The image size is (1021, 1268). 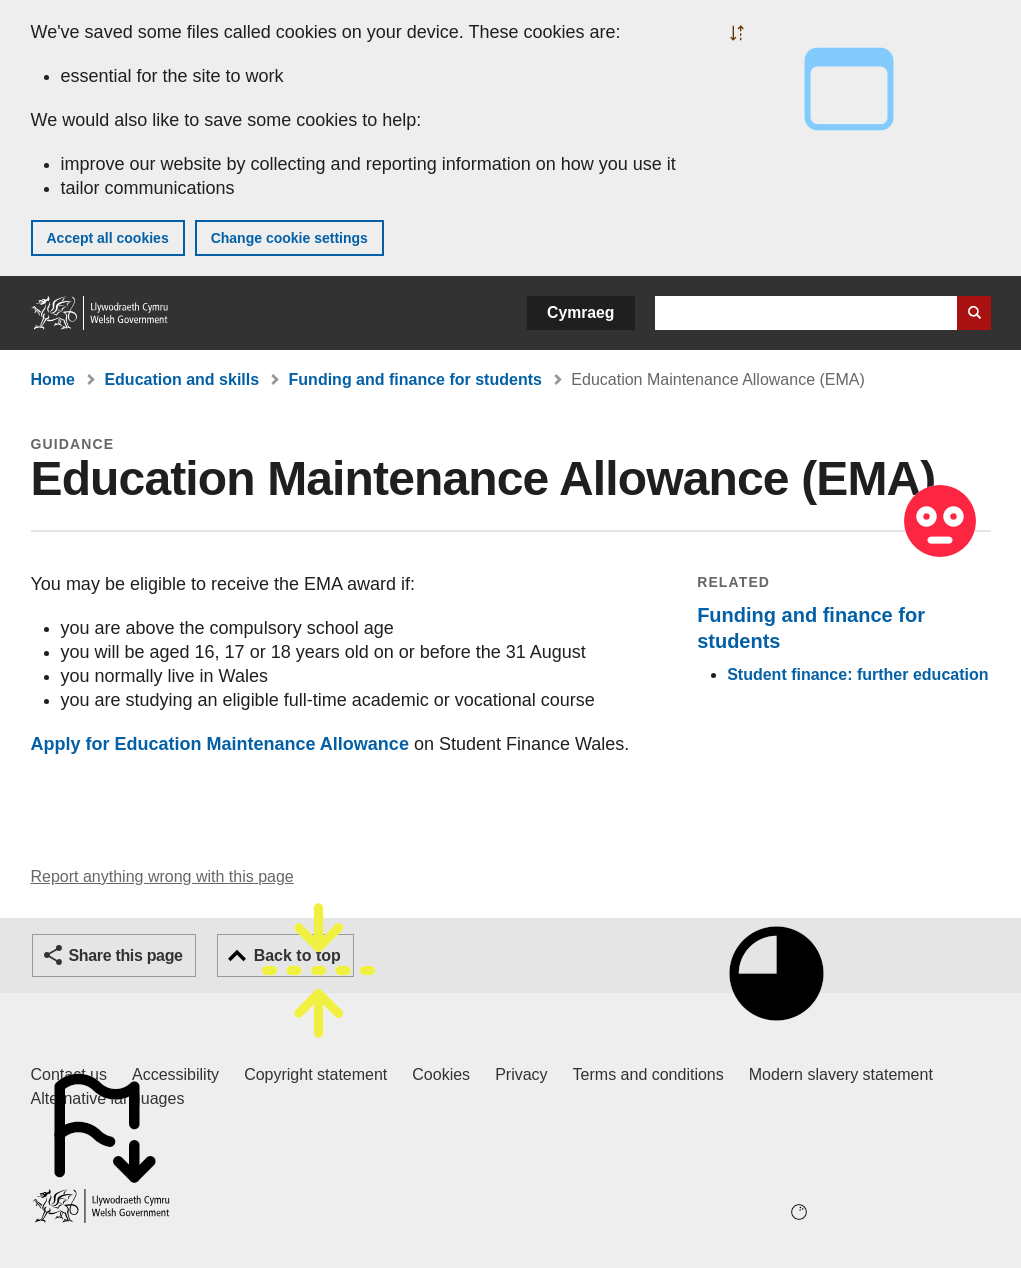 What do you see at coordinates (97, 1124) in the screenshot?
I see `lower priority or demote a flagged item` at bounding box center [97, 1124].